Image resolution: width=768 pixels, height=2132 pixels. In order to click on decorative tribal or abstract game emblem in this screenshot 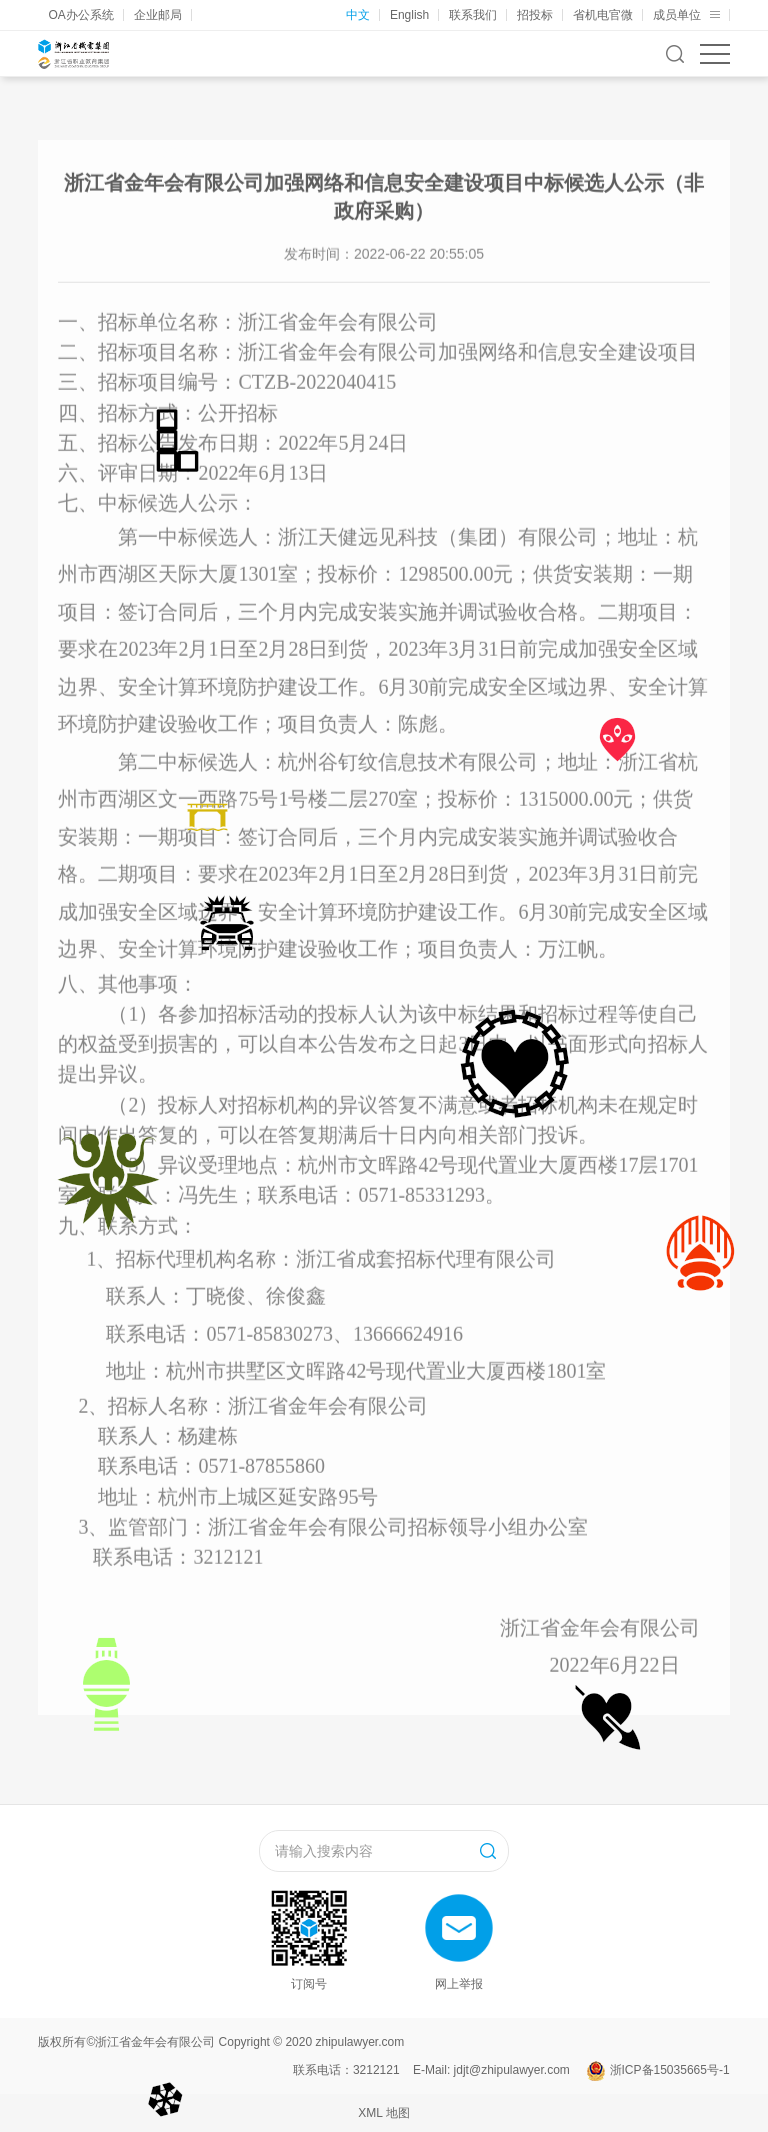, I will do `click(108, 1179)`.